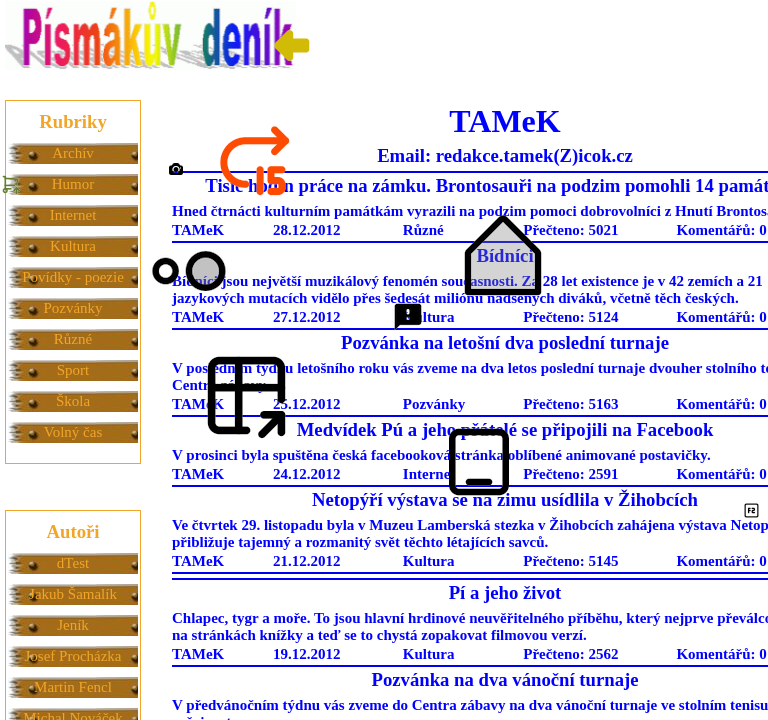 The image size is (768, 720). Describe the element at coordinates (176, 169) in the screenshot. I see `take a photo` at that location.